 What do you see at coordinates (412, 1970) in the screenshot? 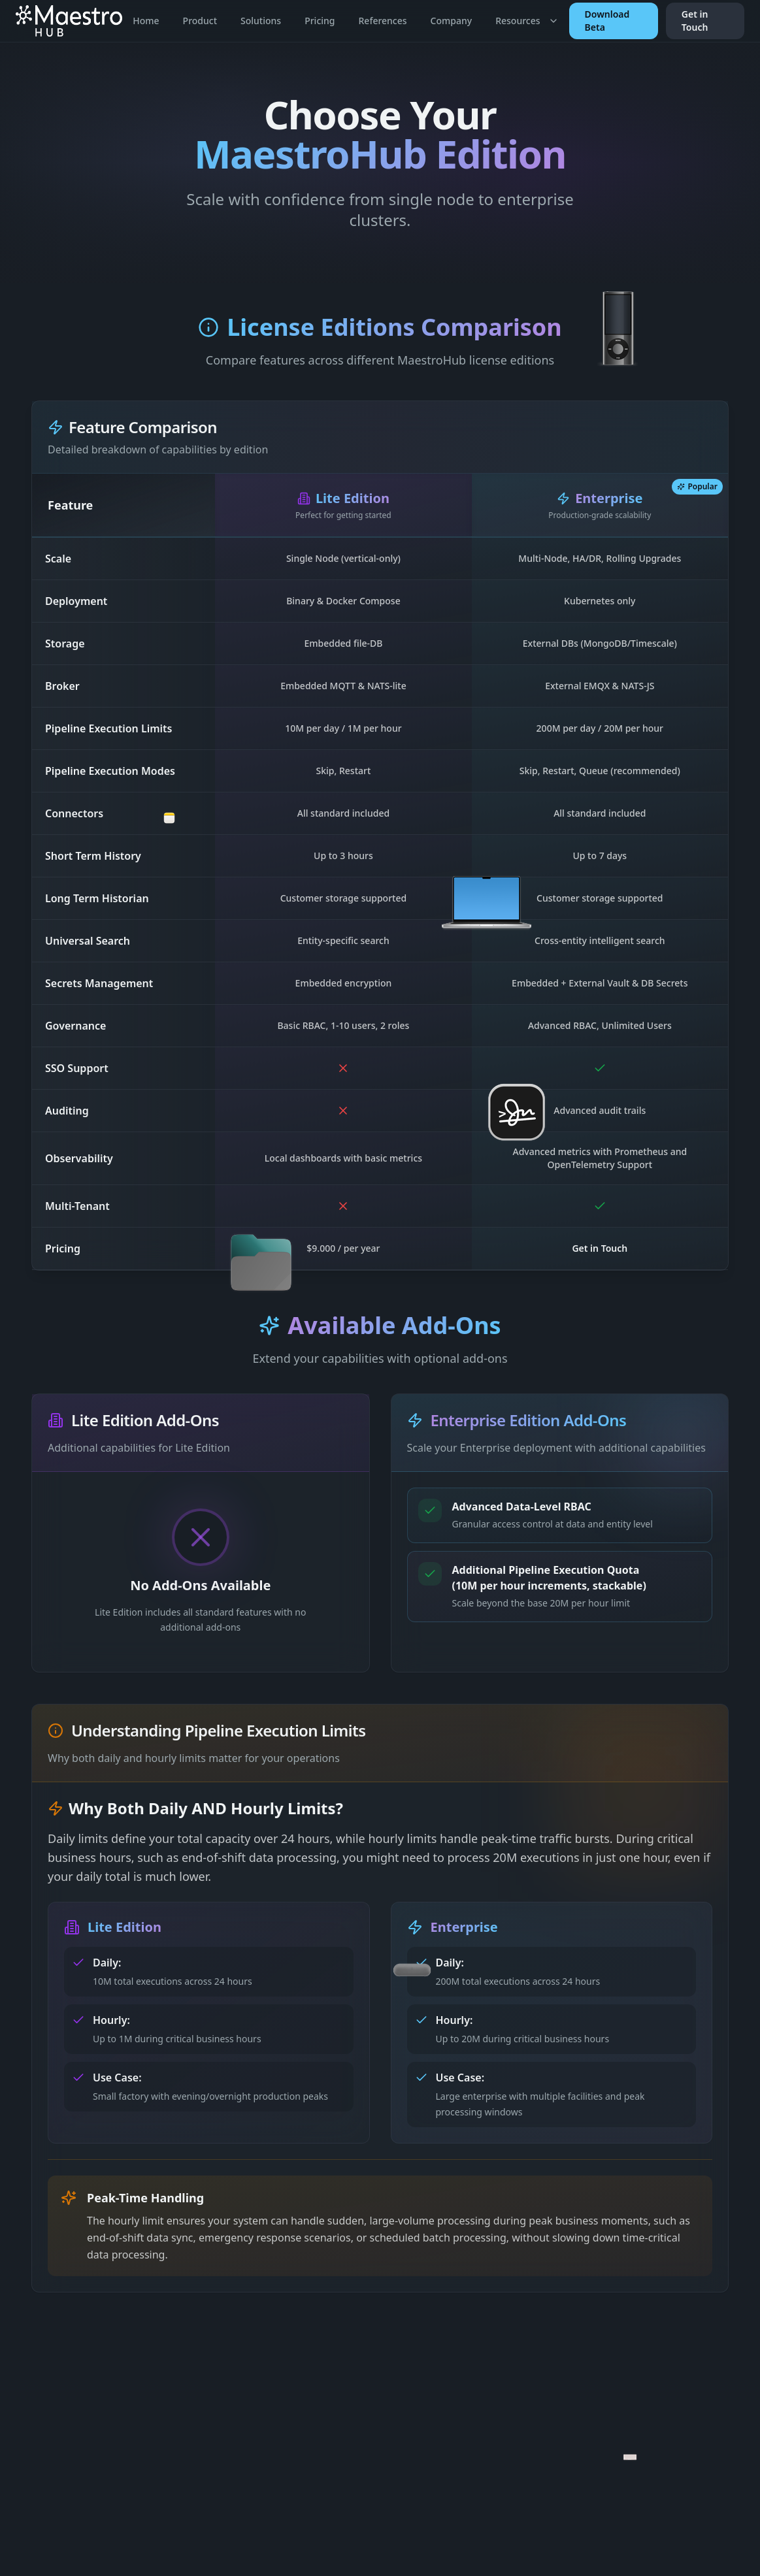
I see `connect to a bluetooth speaker` at bounding box center [412, 1970].